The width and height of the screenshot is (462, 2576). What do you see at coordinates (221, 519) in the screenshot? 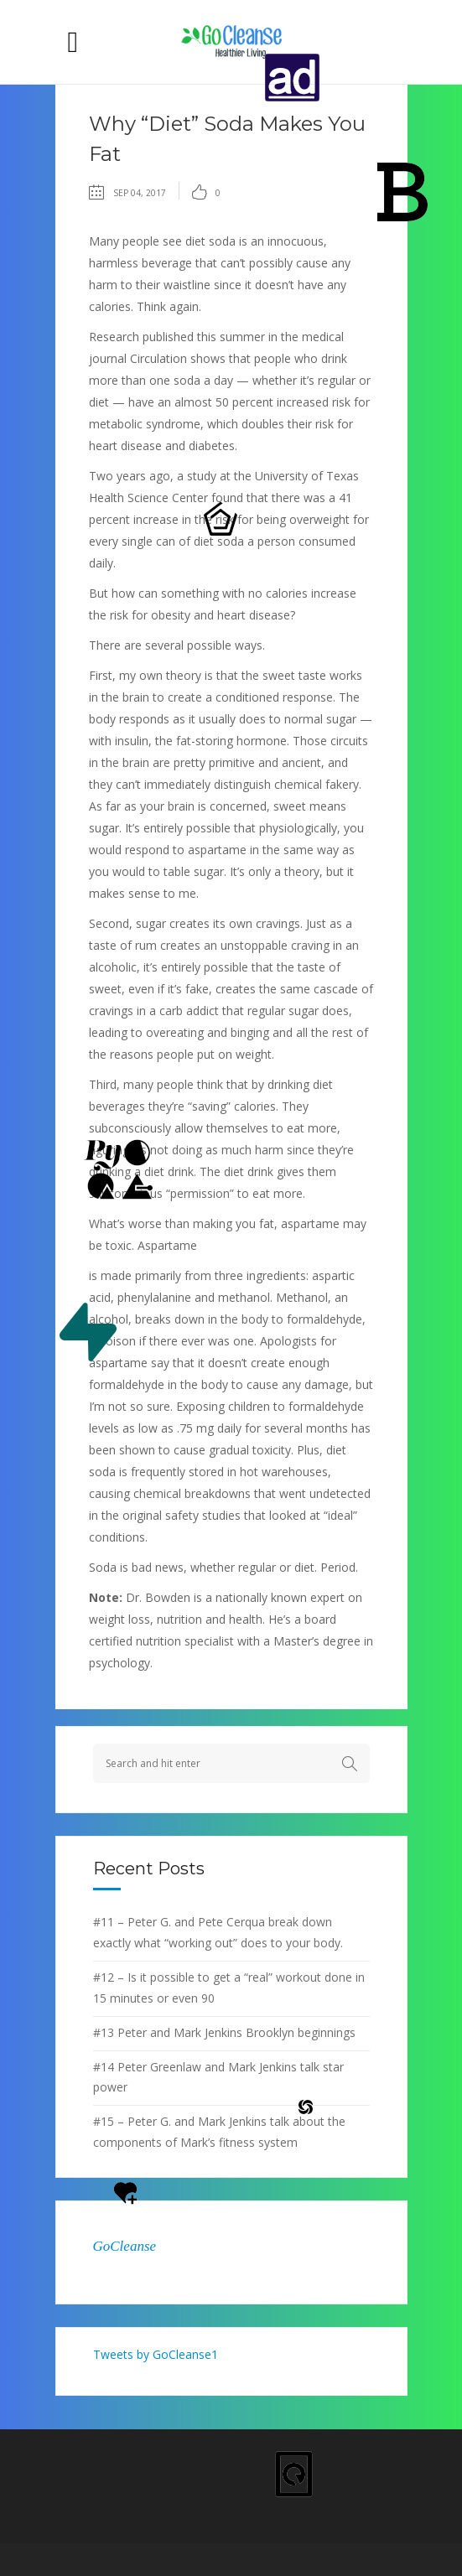
I see `geode geometry dash mod loader logo` at bounding box center [221, 519].